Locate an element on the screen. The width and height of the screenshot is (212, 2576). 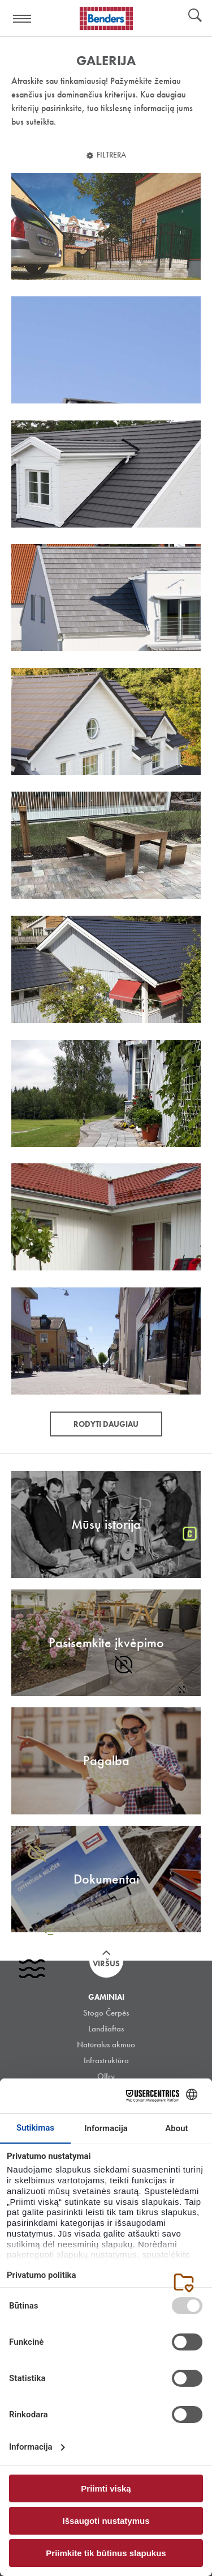
no parking available is located at coordinates (123, 1664).